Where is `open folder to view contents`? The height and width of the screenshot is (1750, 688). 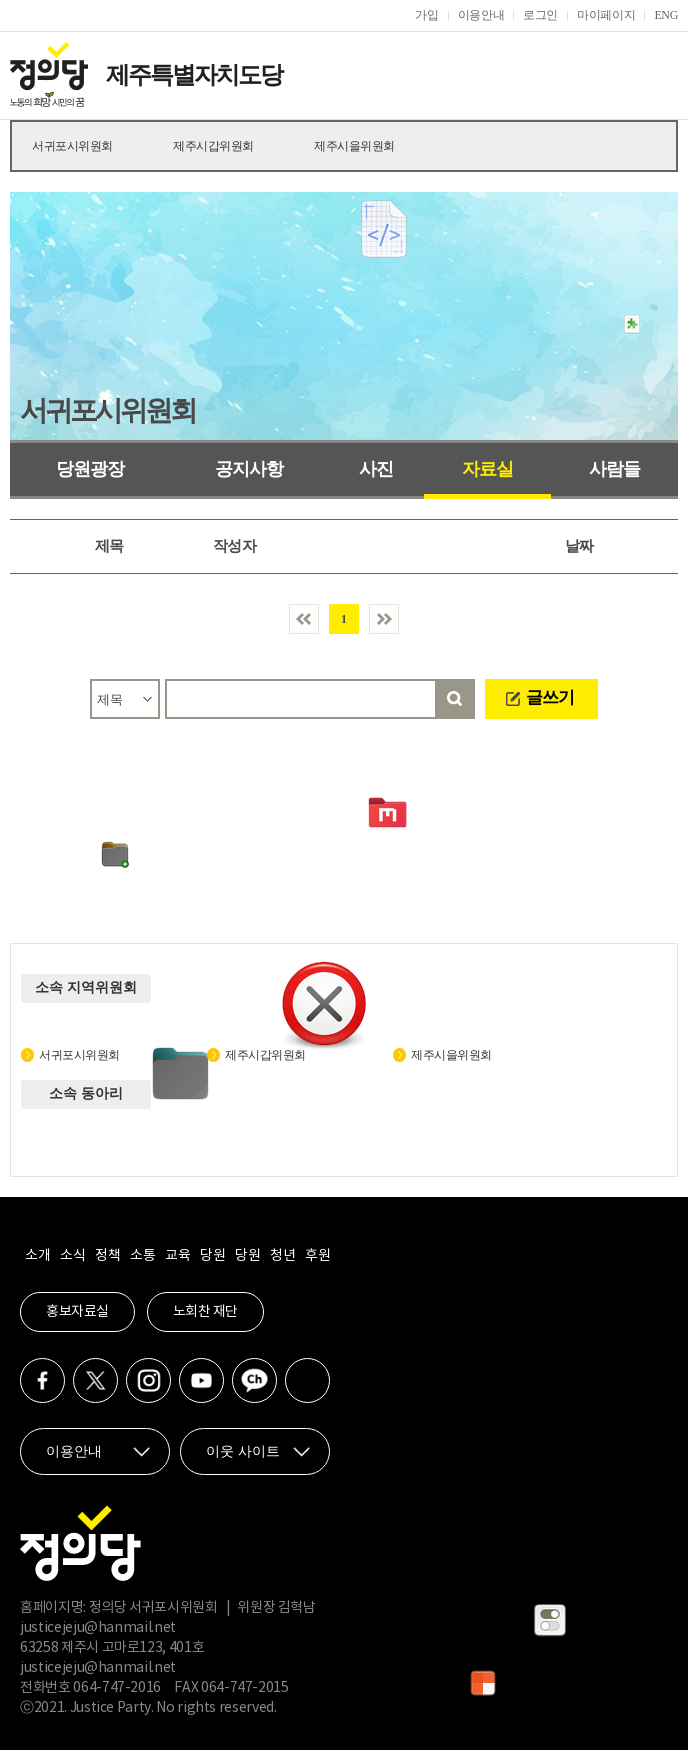
open folder to view contents is located at coordinates (180, 1073).